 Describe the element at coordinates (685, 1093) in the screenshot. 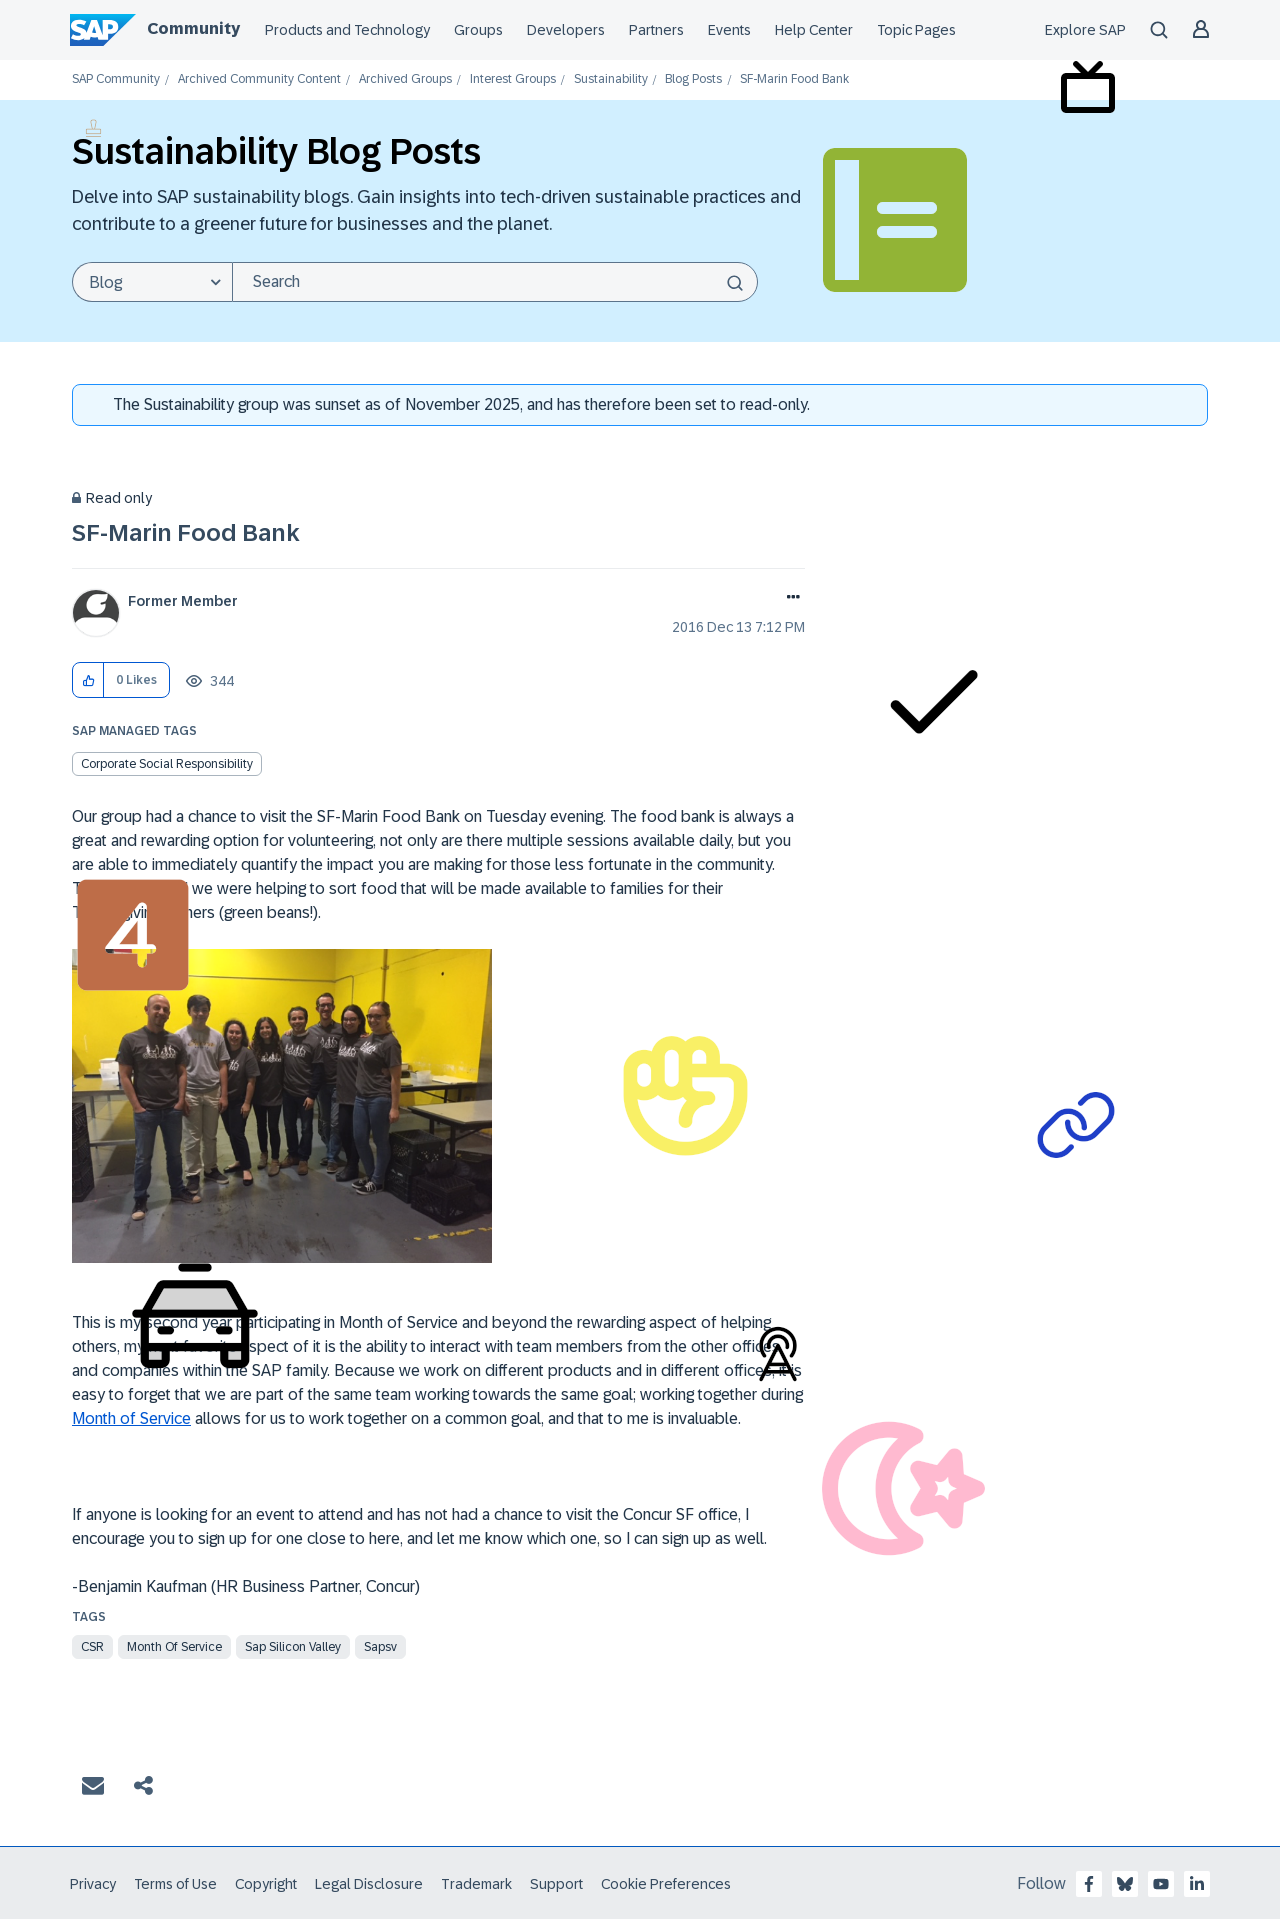

I see `indicates solidarity or support action` at that location.